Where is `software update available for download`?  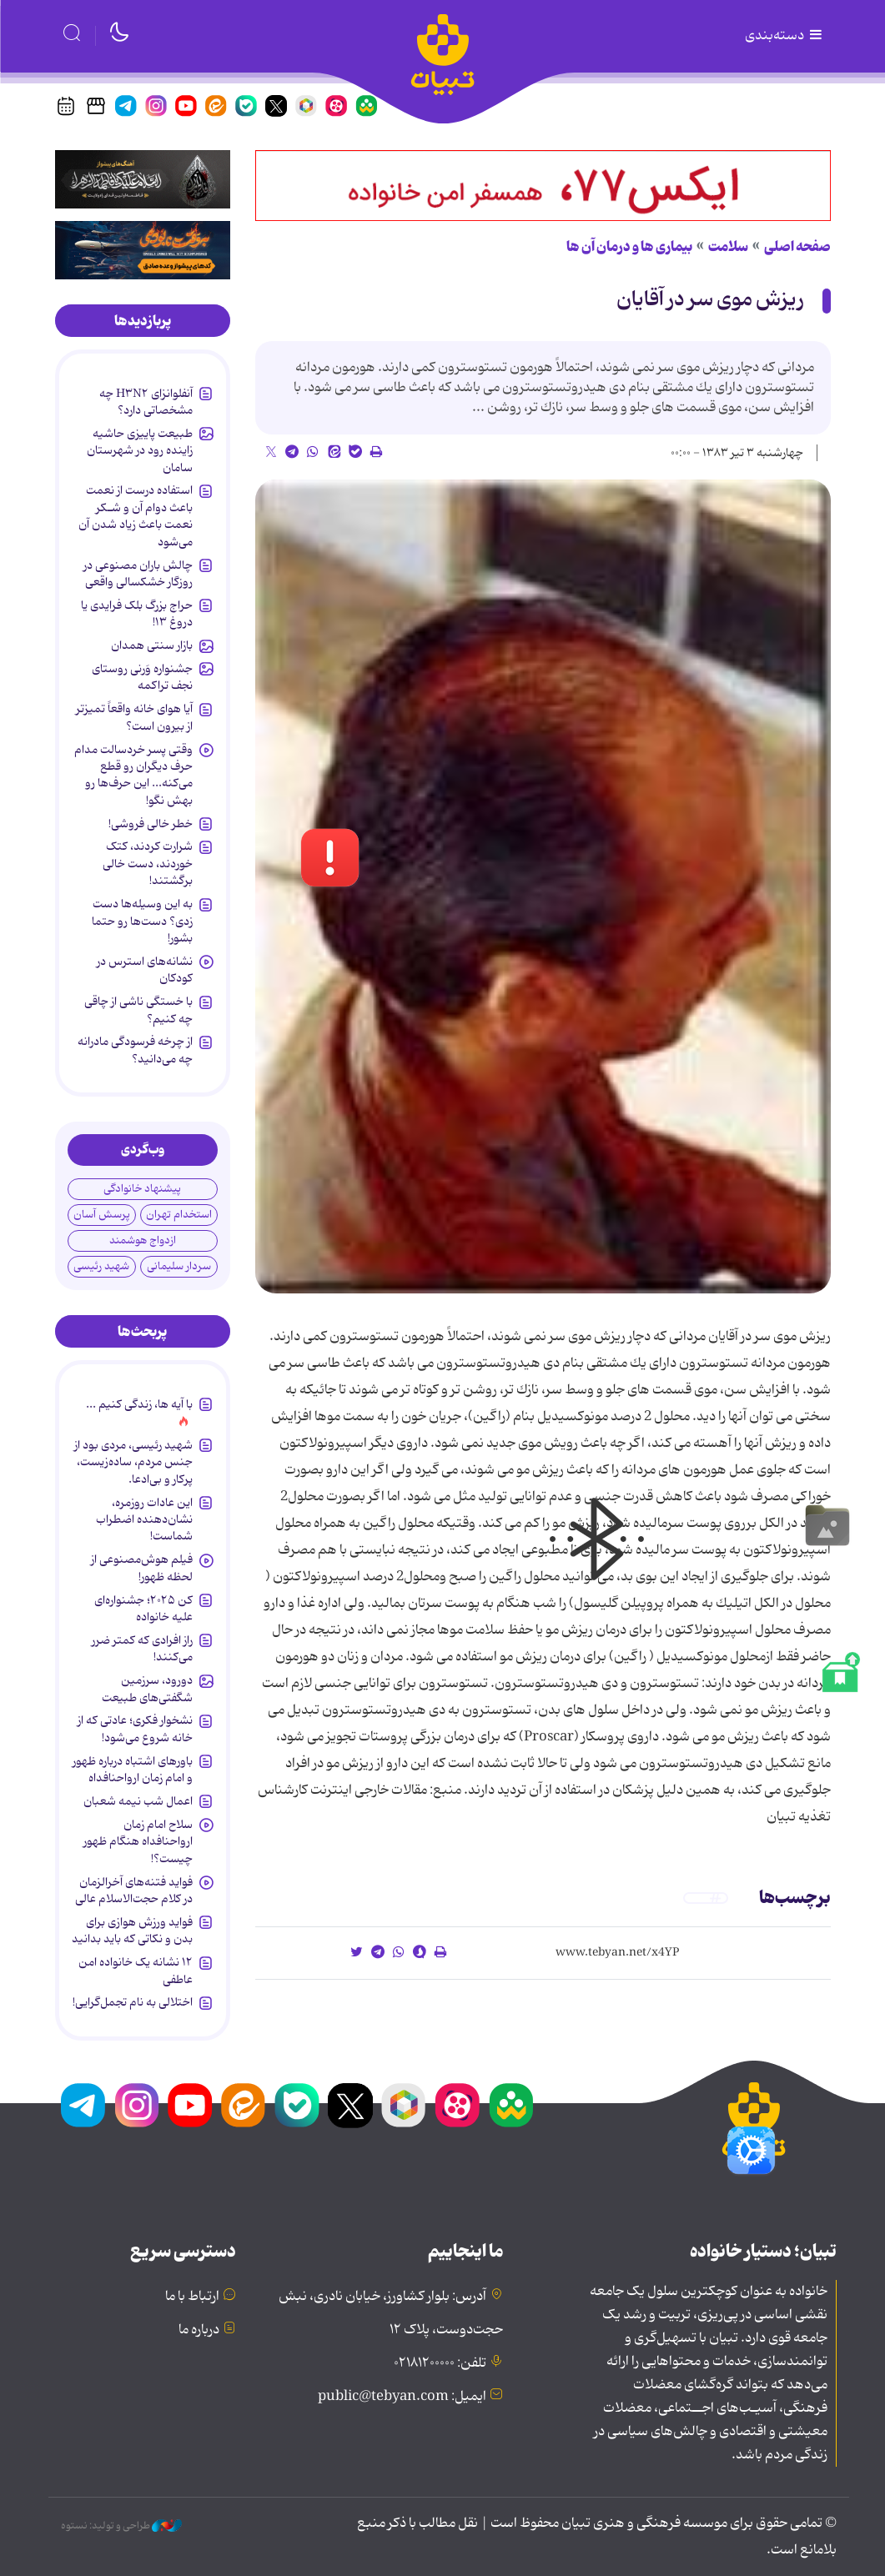 software update available for download is located at coordinates (840, 1672).